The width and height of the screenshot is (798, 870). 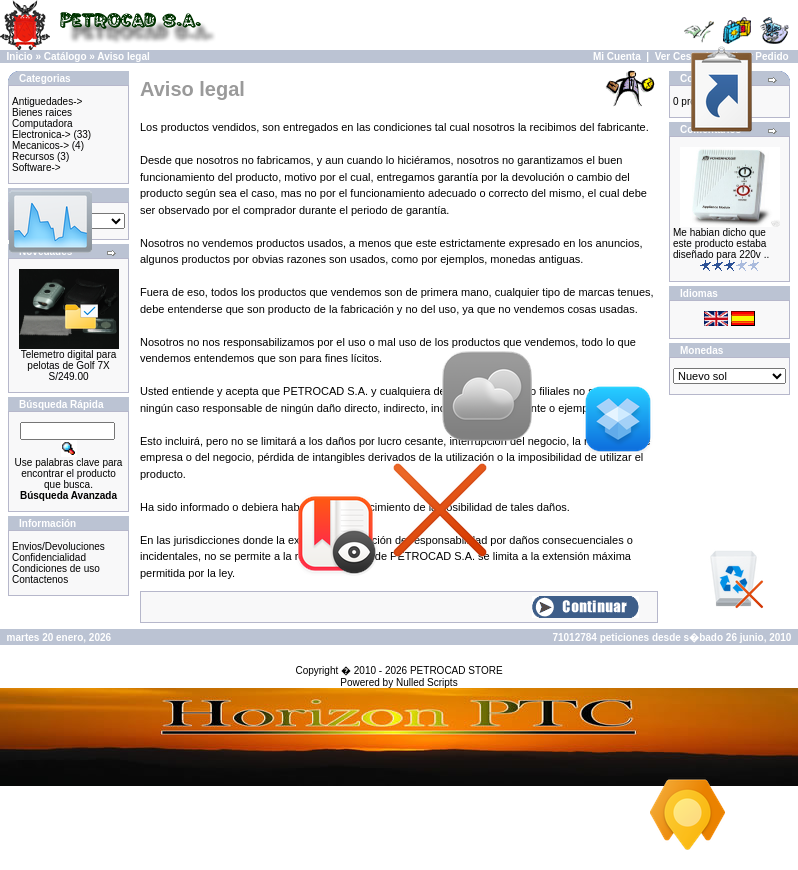 I want to click on clipboard containing a shortcut or alias, so click(x=721, y=89).